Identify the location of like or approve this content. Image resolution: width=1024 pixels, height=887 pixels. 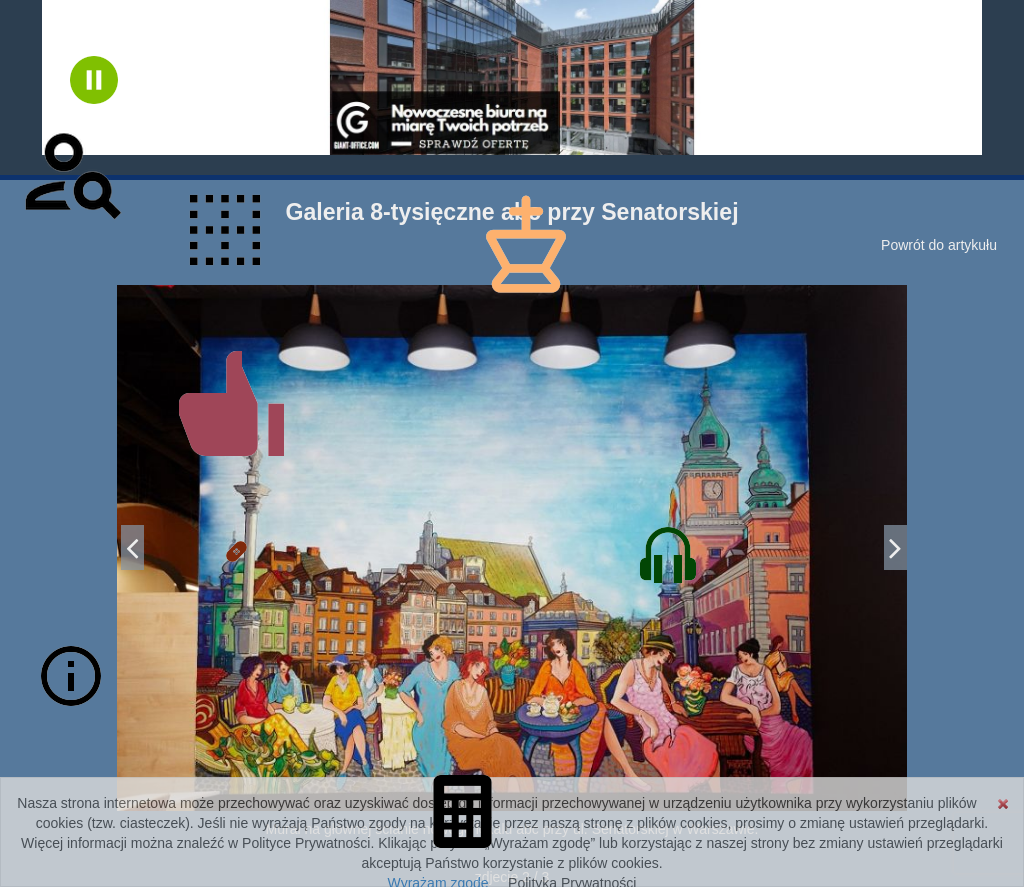
(231, 403).